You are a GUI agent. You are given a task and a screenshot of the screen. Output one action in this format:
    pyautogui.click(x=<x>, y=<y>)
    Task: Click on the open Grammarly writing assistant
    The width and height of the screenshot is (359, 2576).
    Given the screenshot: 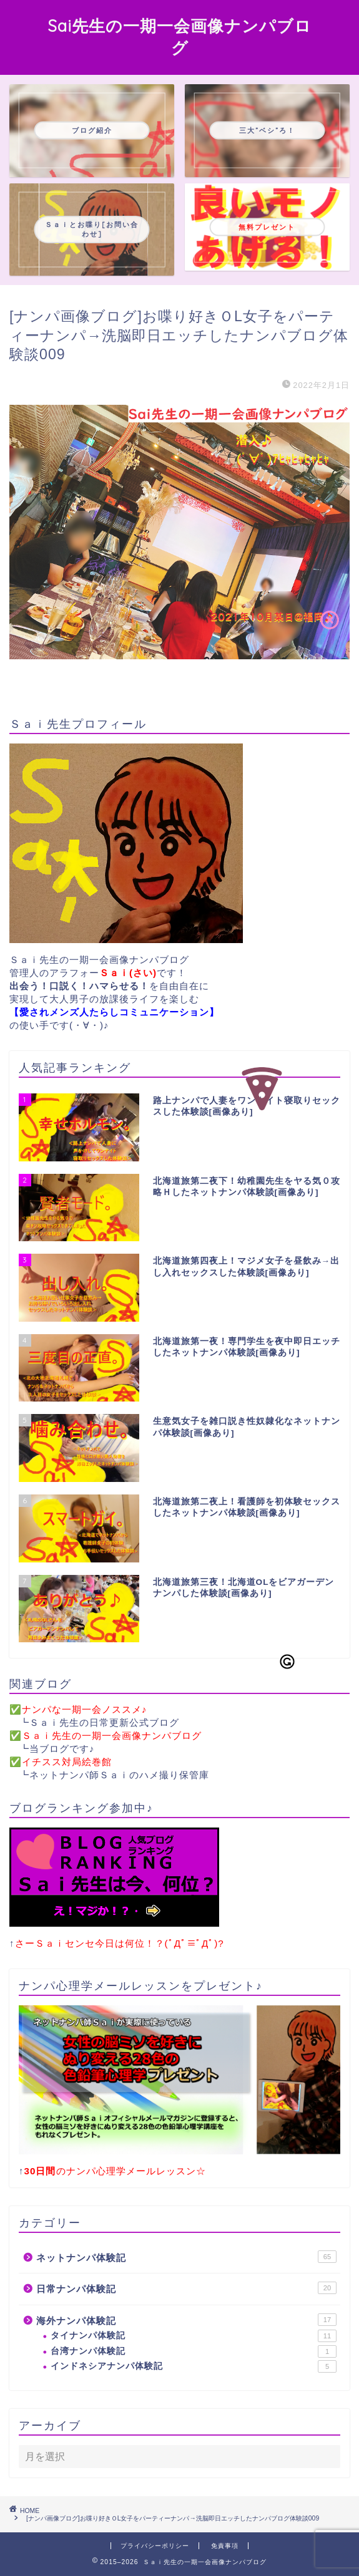 What is the action you would take?
    pyautogui.click(x=287, y=1662)
    